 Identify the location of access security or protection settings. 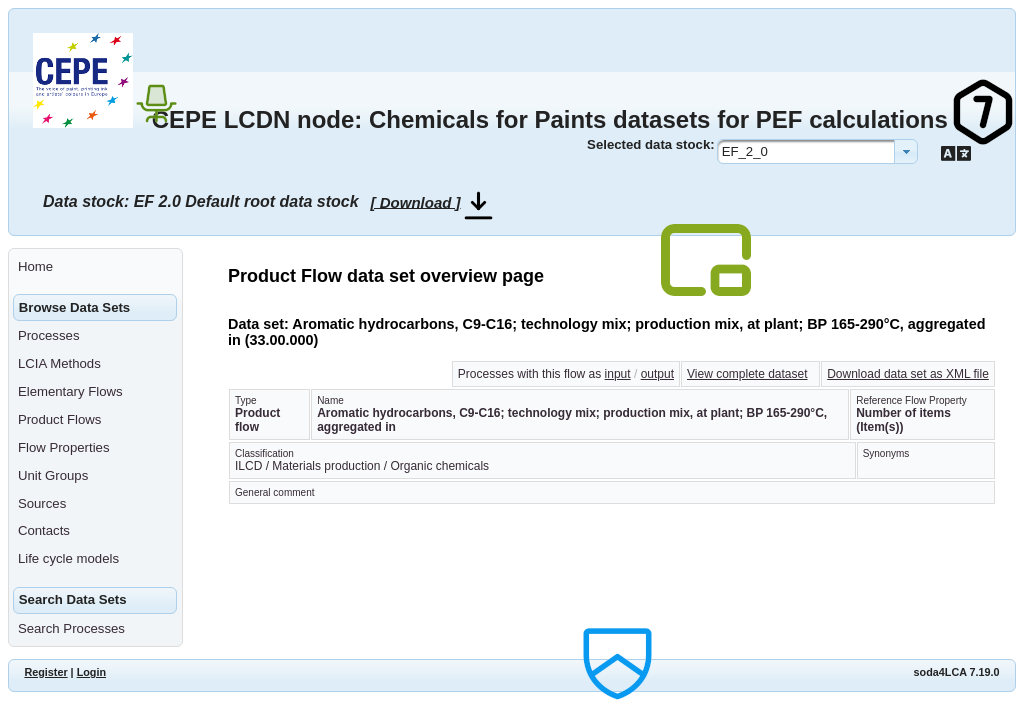
(617, 659).